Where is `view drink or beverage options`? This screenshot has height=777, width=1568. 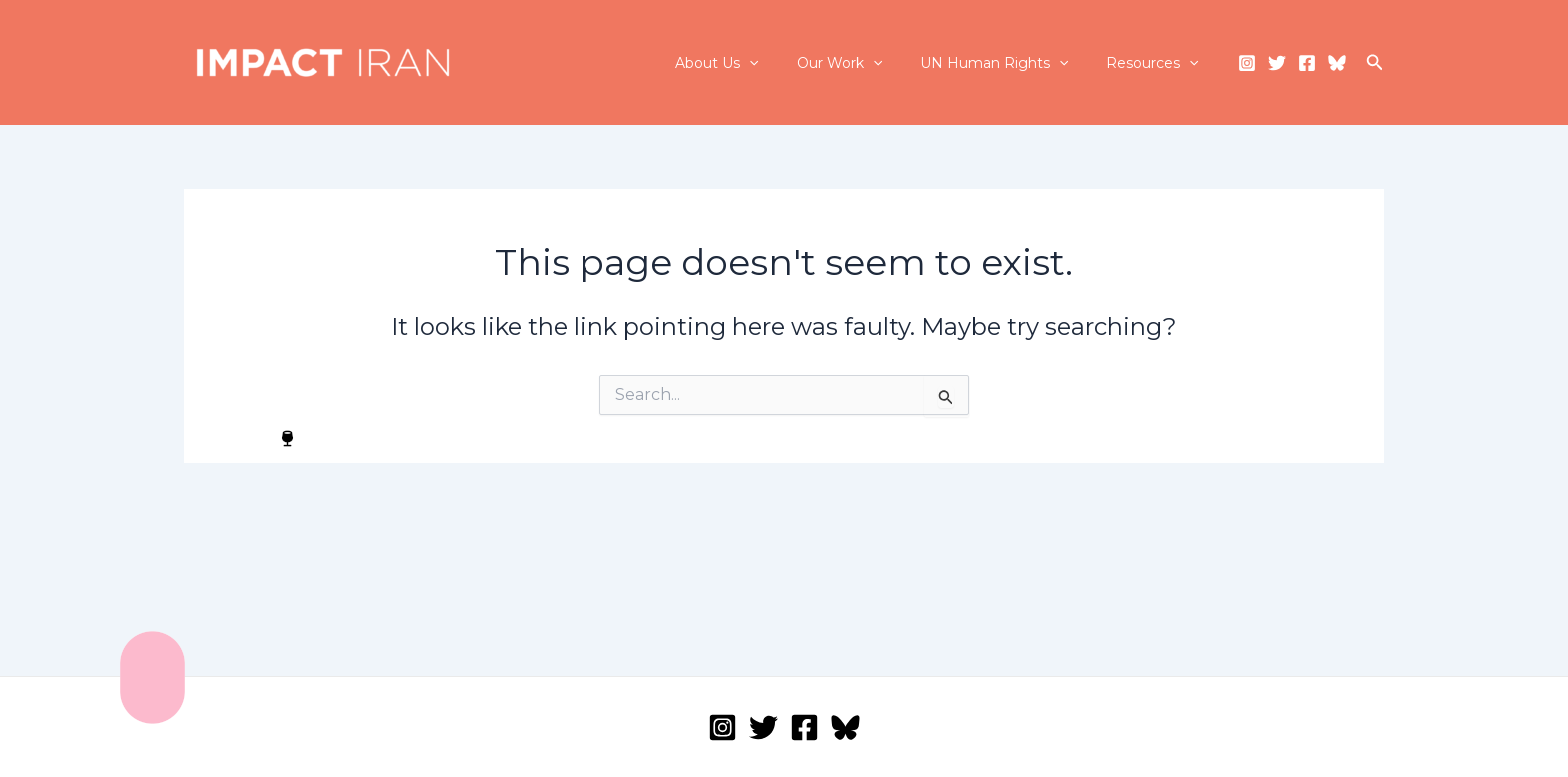 view drink or beverage options is located at coordinates (287, 438).